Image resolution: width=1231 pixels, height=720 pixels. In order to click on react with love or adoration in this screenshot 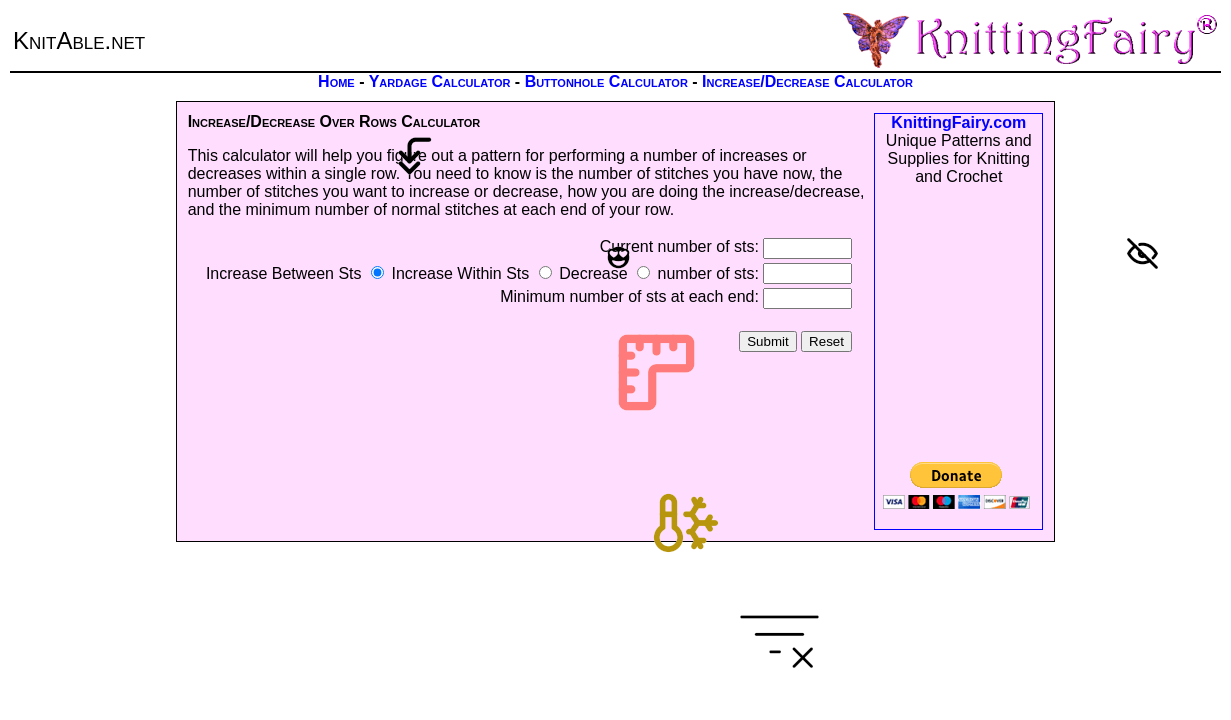, I will do `click(618, 257)`.